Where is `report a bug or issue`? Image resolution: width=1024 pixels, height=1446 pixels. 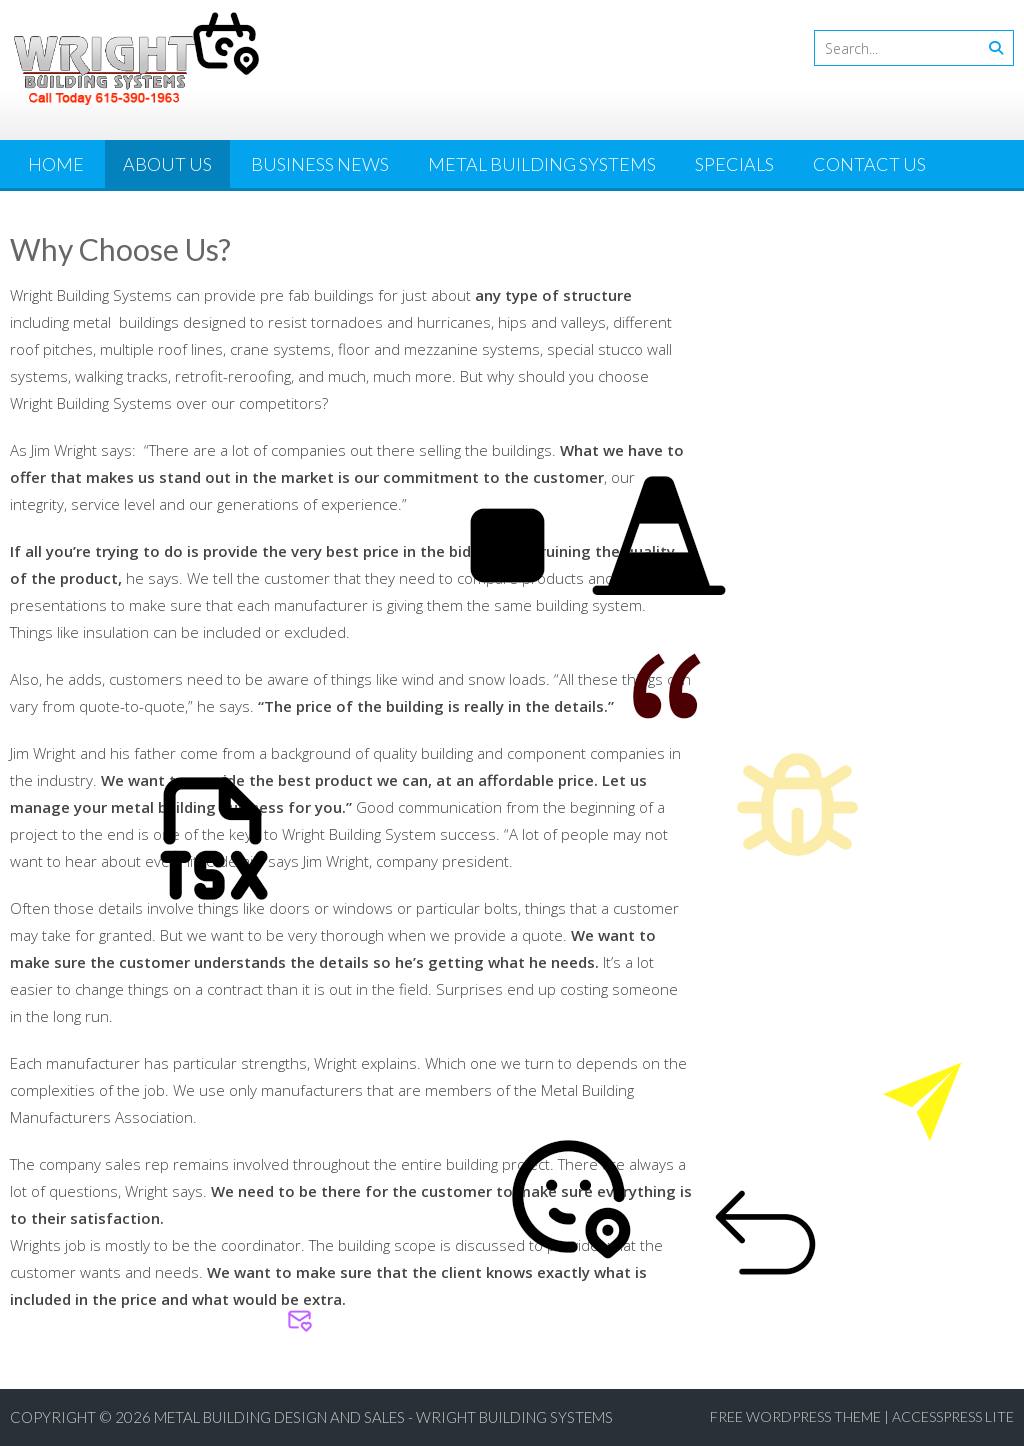 report a bug or issue is located at coordinates (797, 801).